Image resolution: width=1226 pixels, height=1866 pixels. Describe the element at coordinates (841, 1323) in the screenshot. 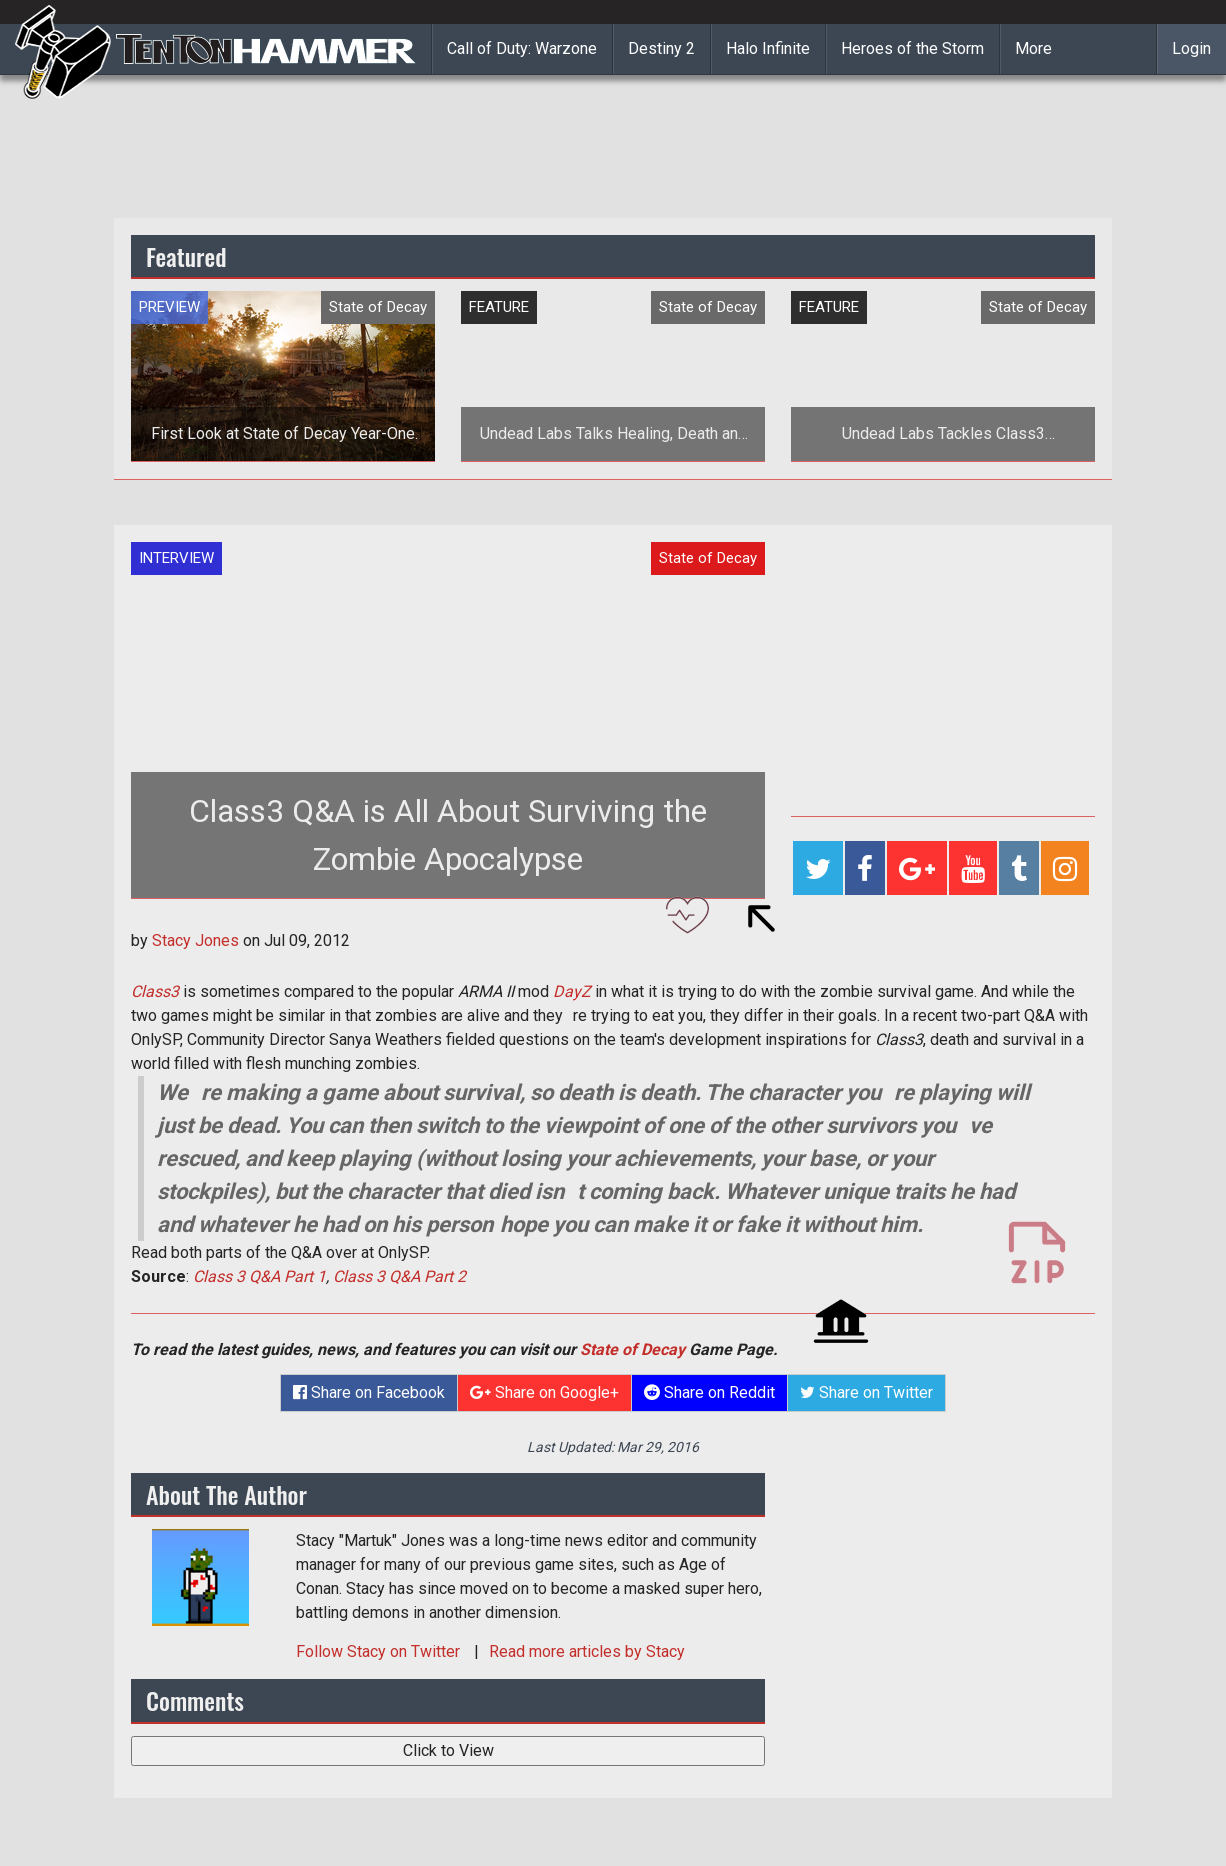

I see `access banking or financial services` at that location.